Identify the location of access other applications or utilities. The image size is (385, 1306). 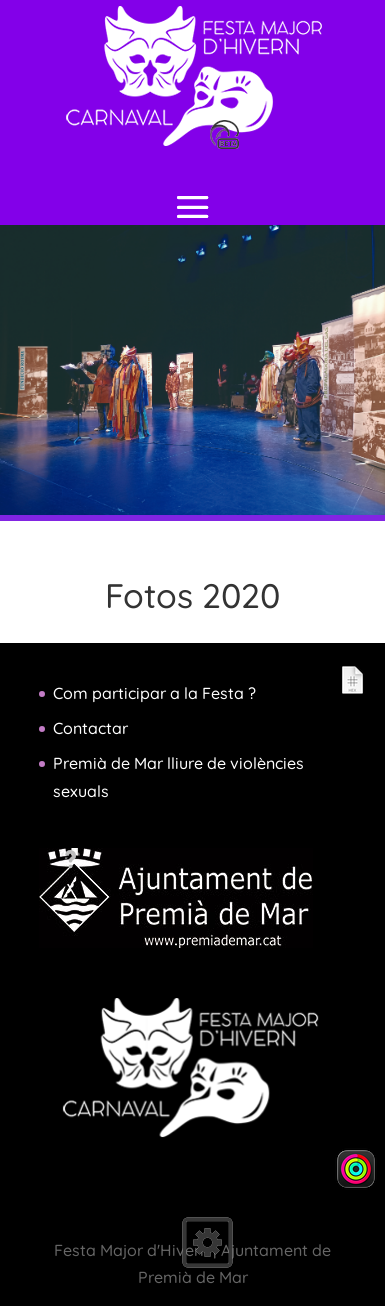
(207, 1242).